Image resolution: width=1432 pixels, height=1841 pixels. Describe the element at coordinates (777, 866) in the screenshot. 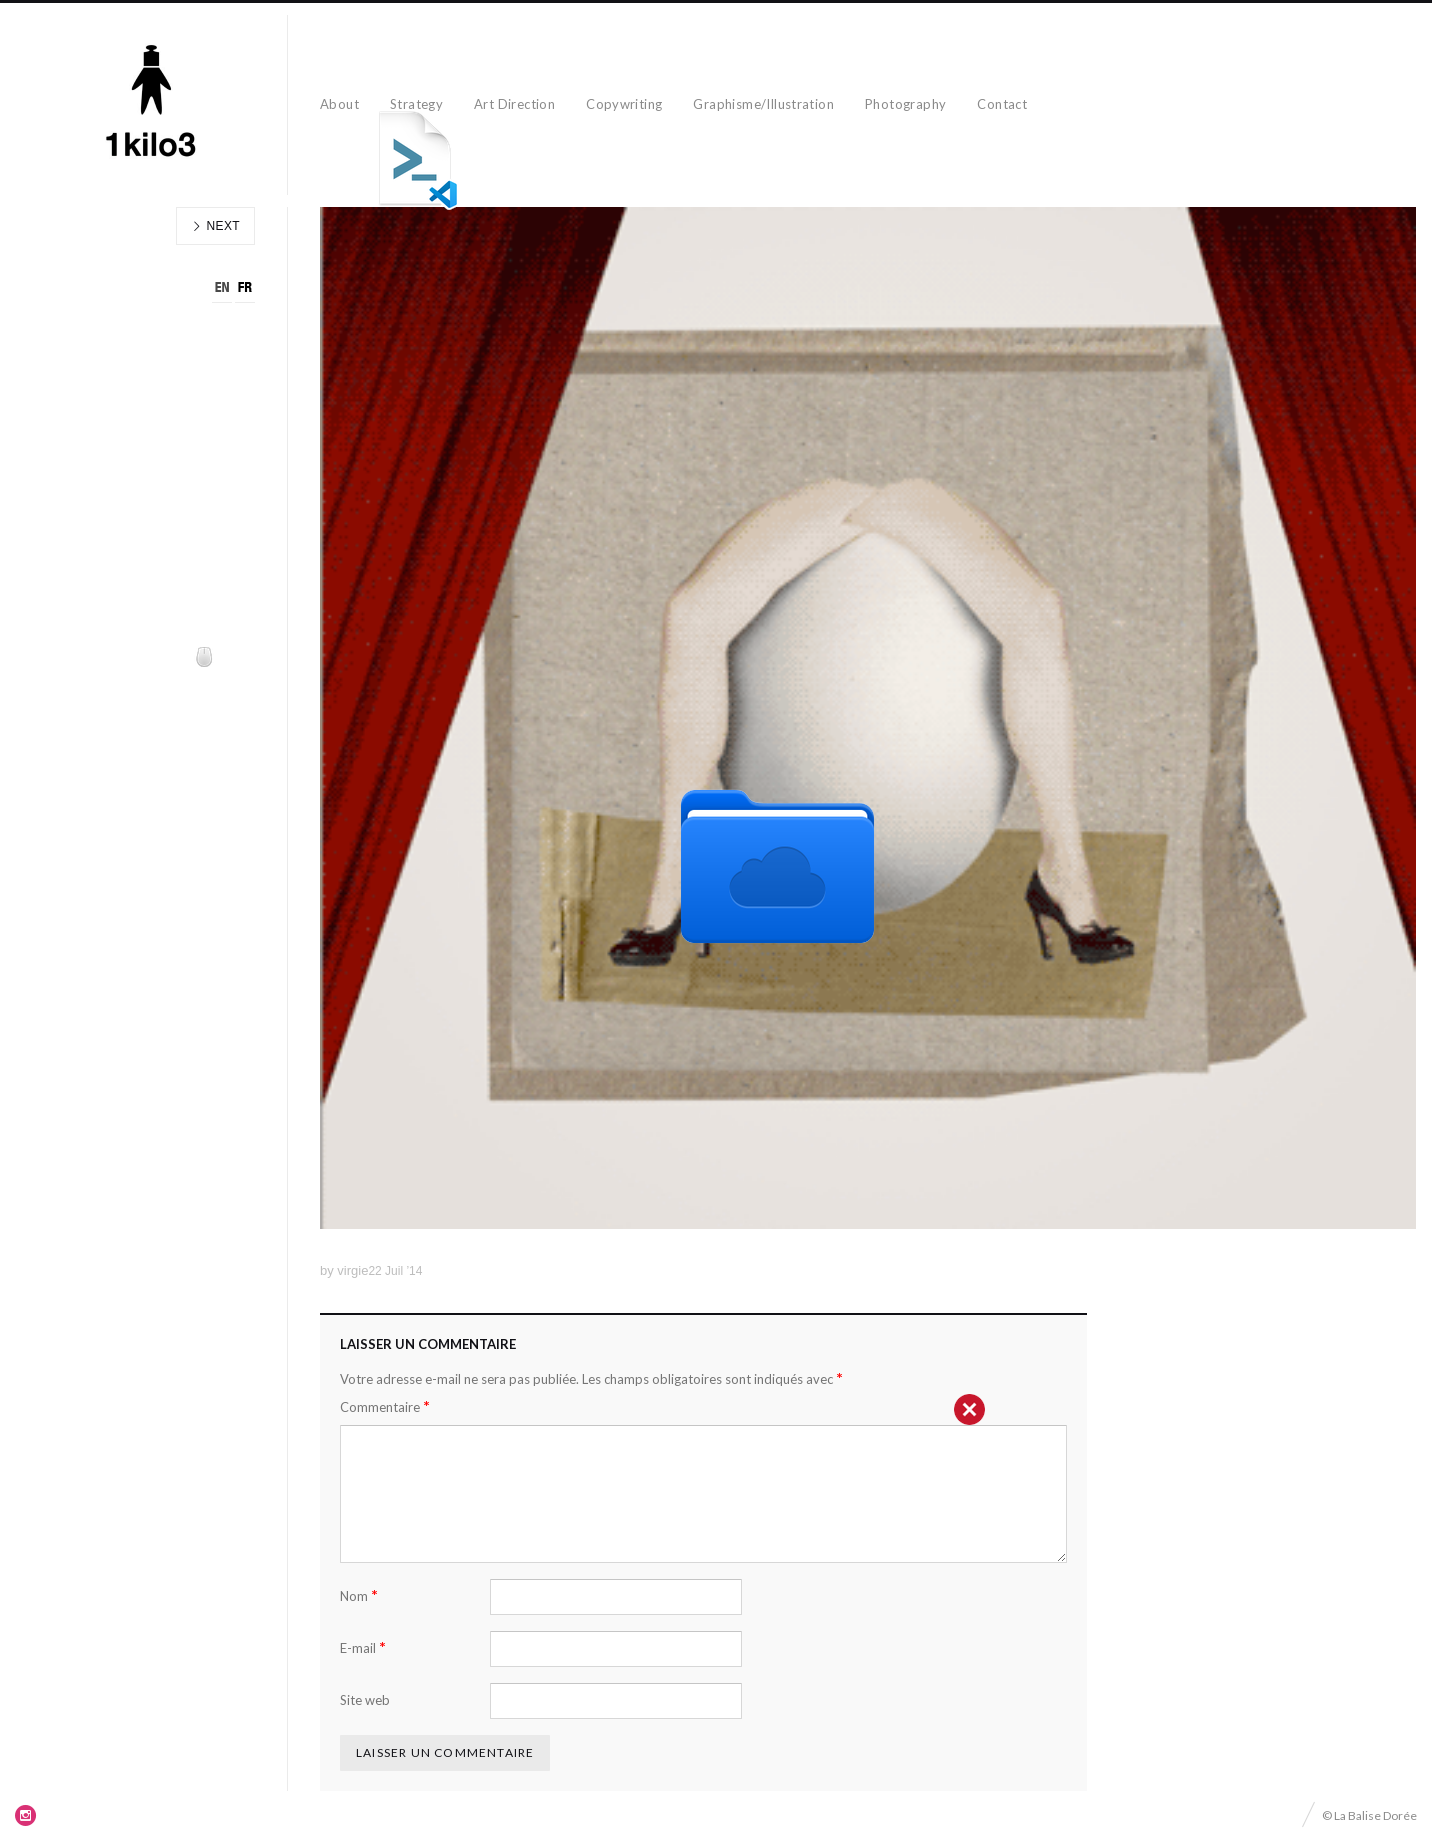

I see `access cloud-synced files and folders` at that location.